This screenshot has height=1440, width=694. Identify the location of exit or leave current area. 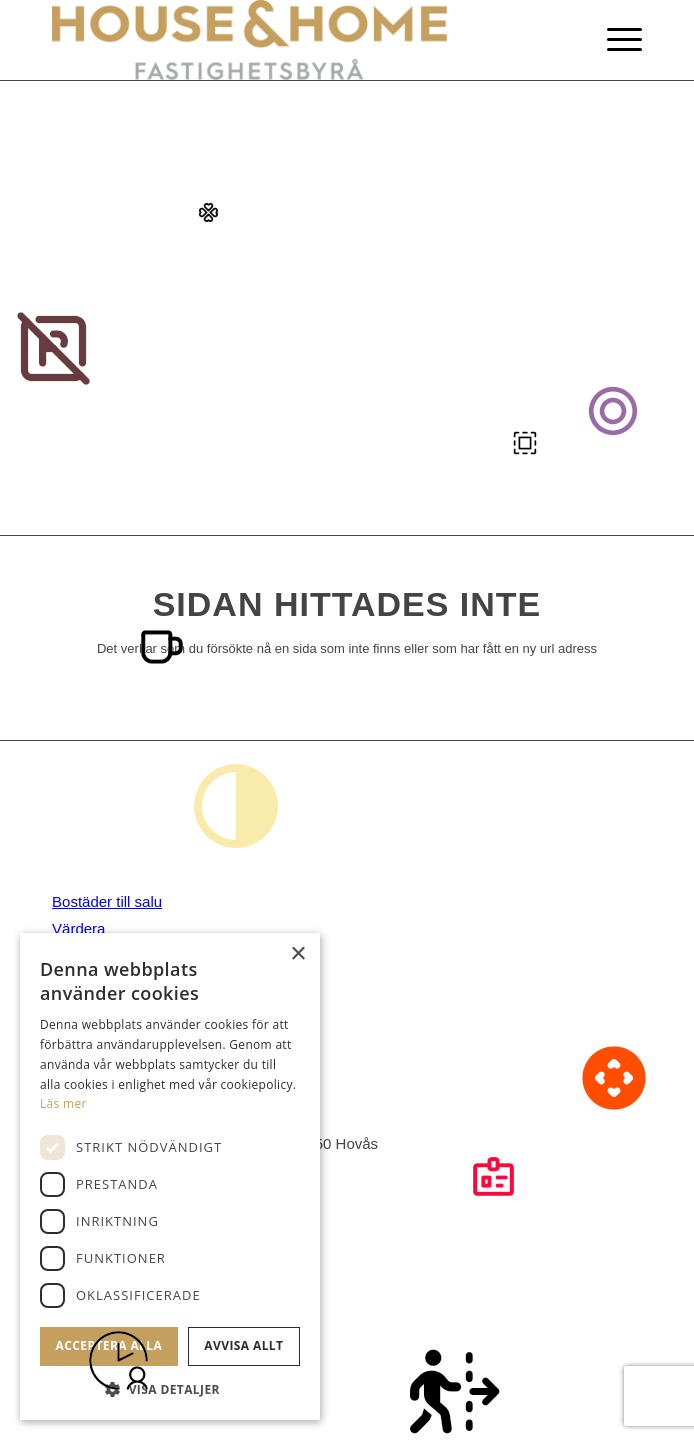
(456, 1391).